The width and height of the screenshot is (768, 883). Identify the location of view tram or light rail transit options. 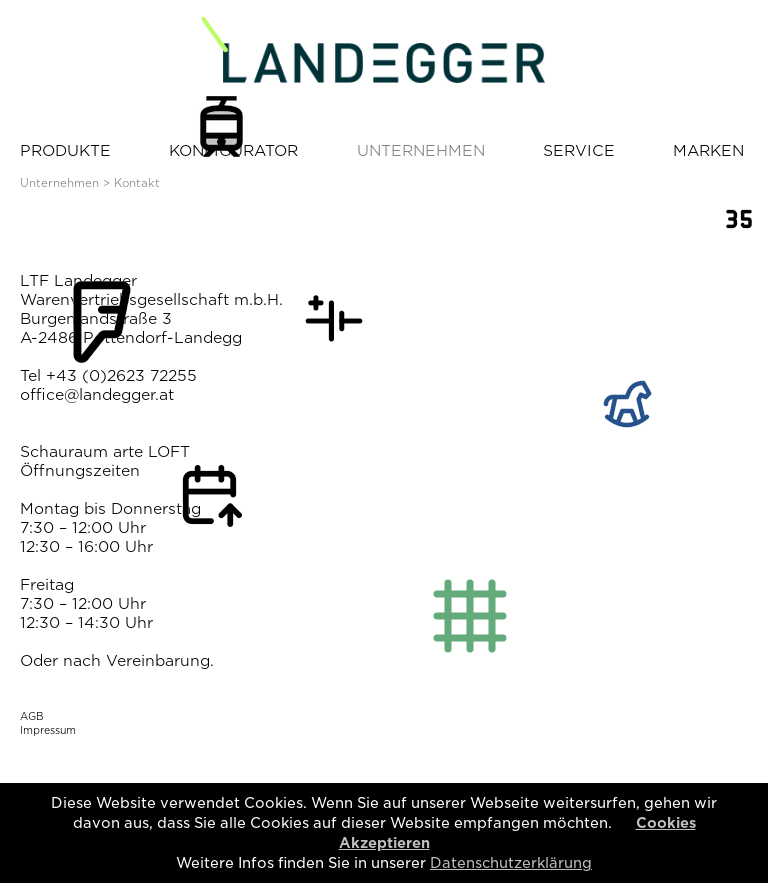
(221, 126).